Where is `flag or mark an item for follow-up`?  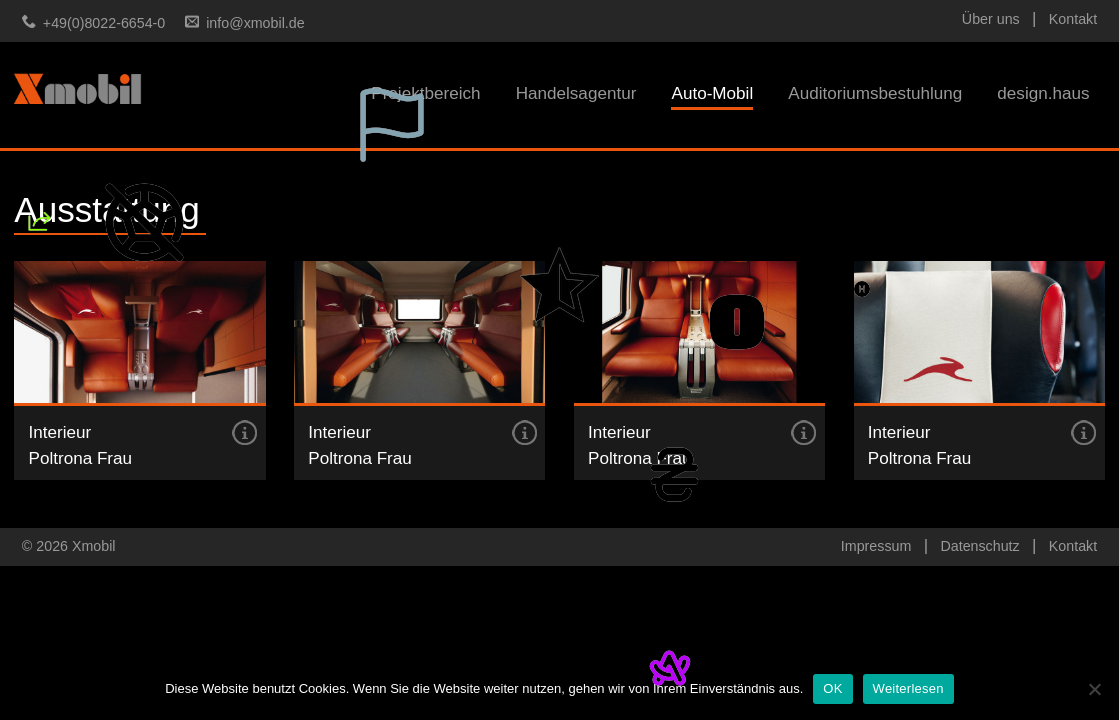
flag or mark an item for follow-up is located at coordinates (392, 125).